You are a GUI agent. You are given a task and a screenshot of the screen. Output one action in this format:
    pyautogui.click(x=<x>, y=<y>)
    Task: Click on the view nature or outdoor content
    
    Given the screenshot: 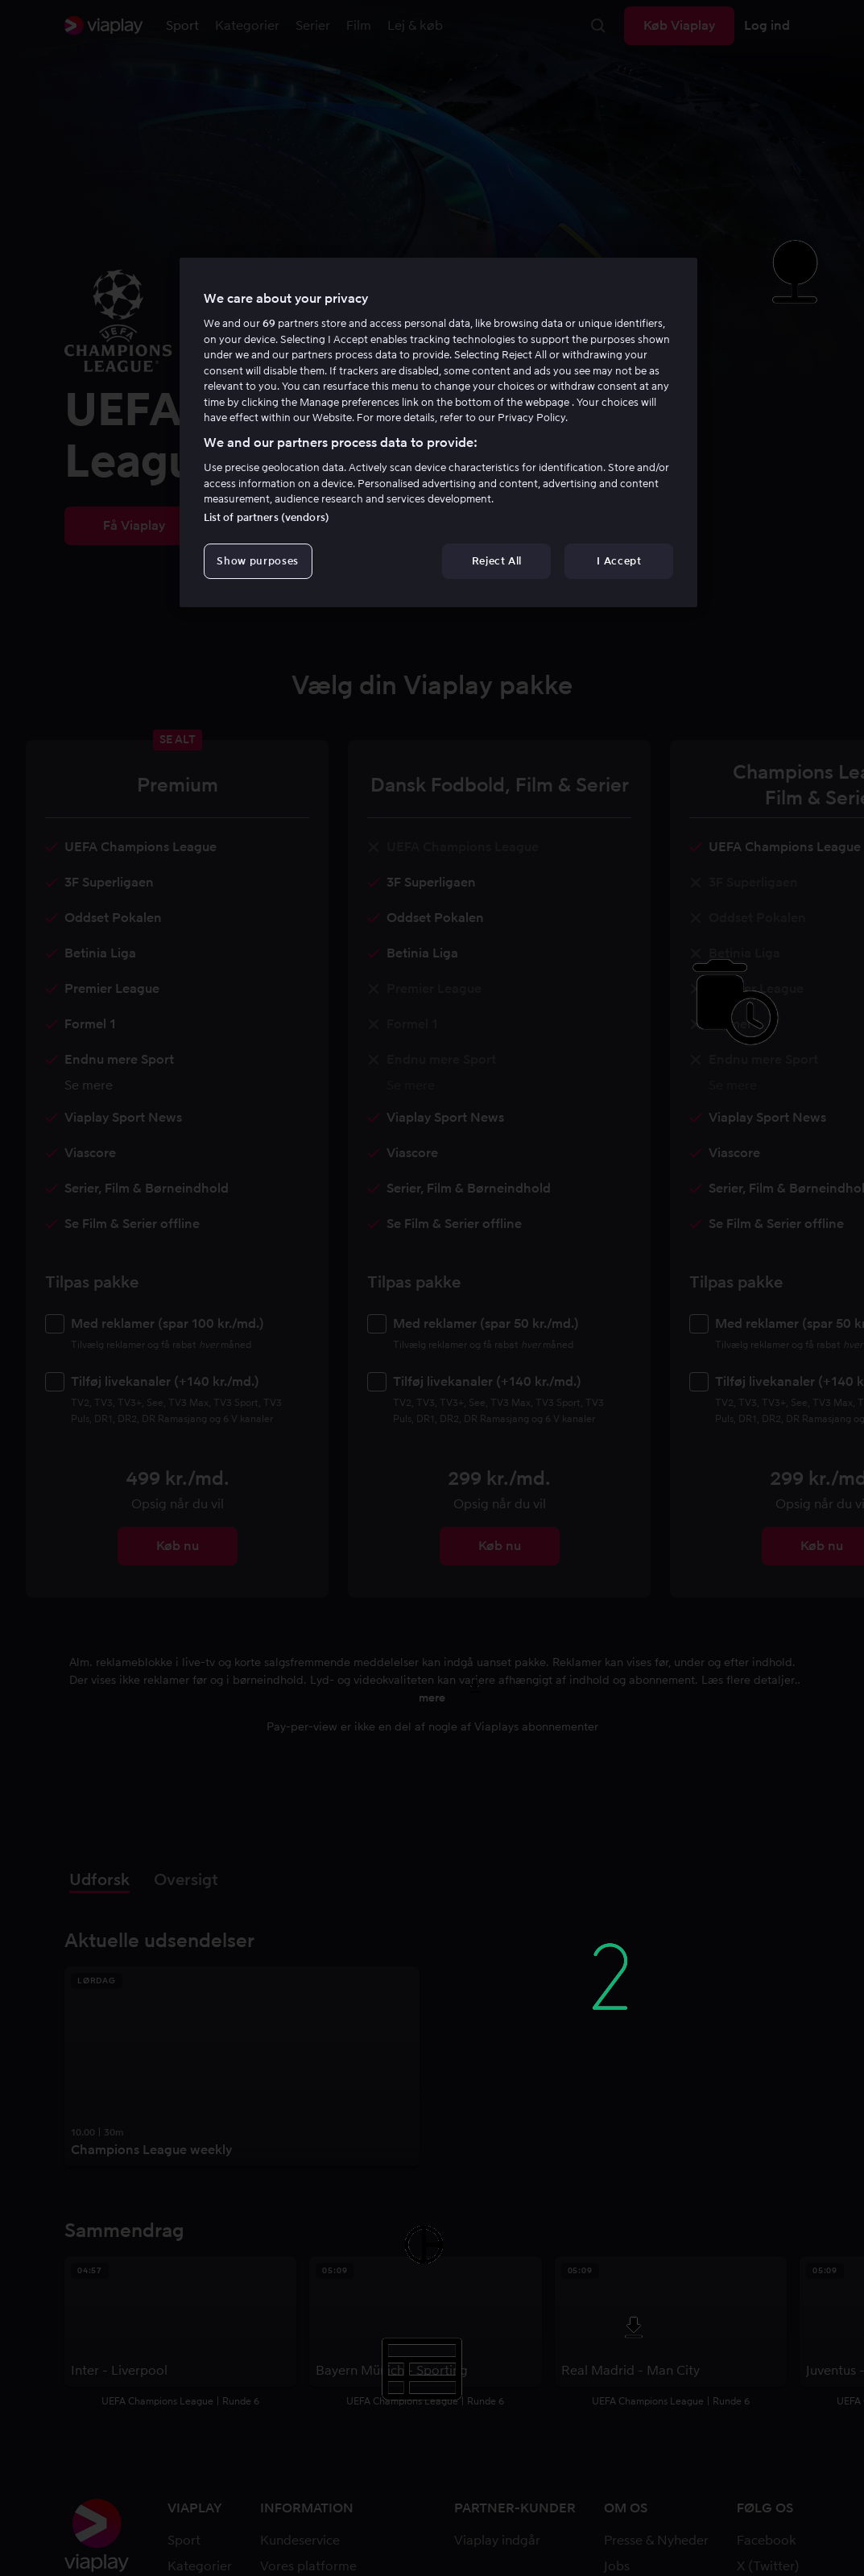 What is the action you would take?
    pyautogui.click(x=795, y=271)
    